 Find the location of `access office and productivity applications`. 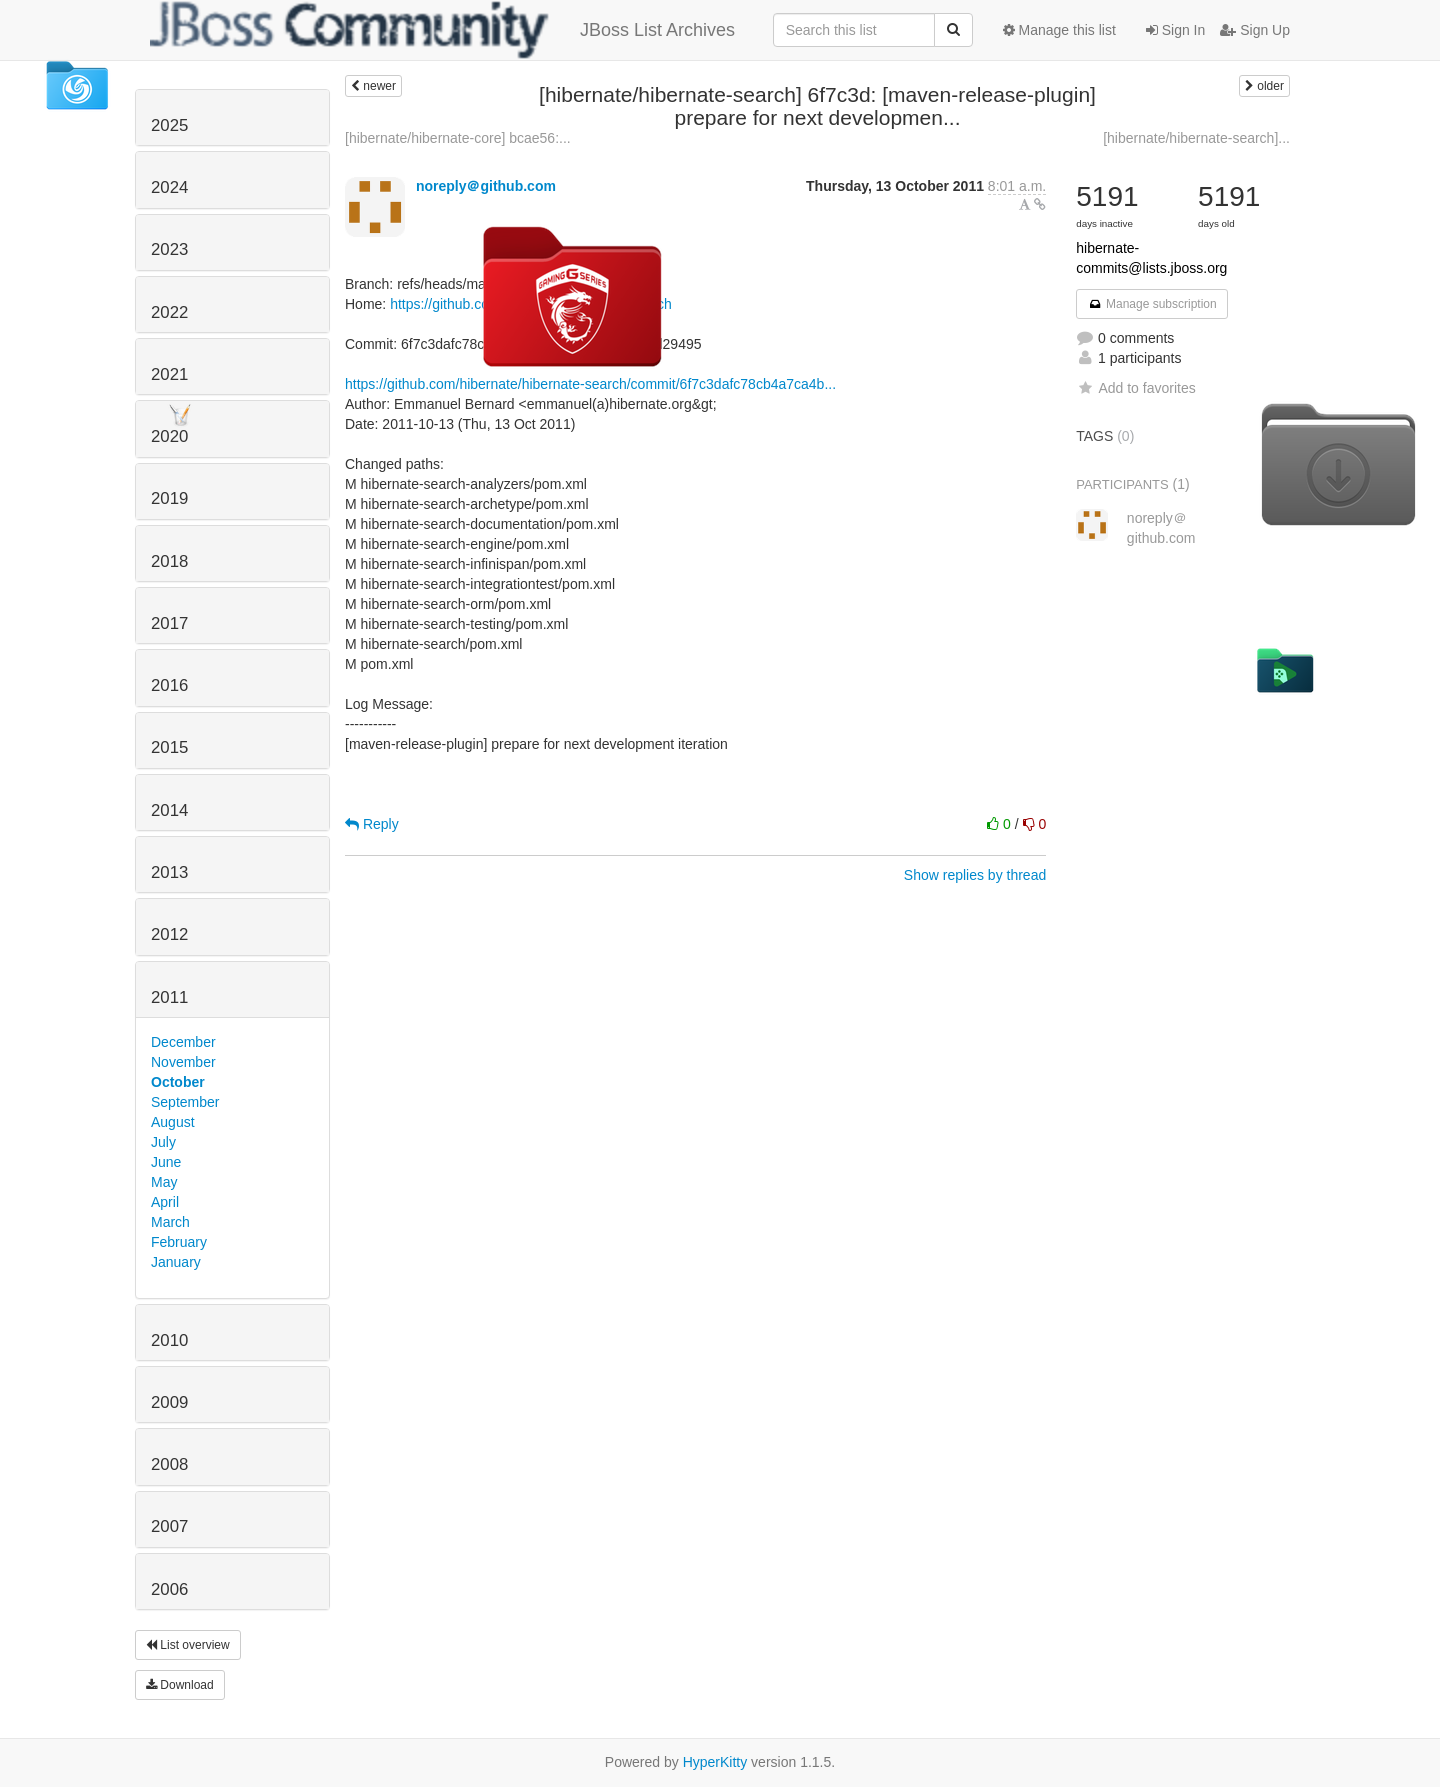

access office and productivity applications is located at coordinates (180, 414).